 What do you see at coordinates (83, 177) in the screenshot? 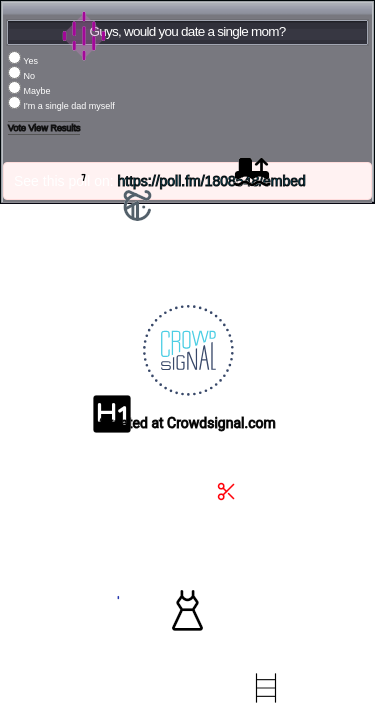
I see `indicates item number 7 in a list or sequence` at bounding box center [83, 177].